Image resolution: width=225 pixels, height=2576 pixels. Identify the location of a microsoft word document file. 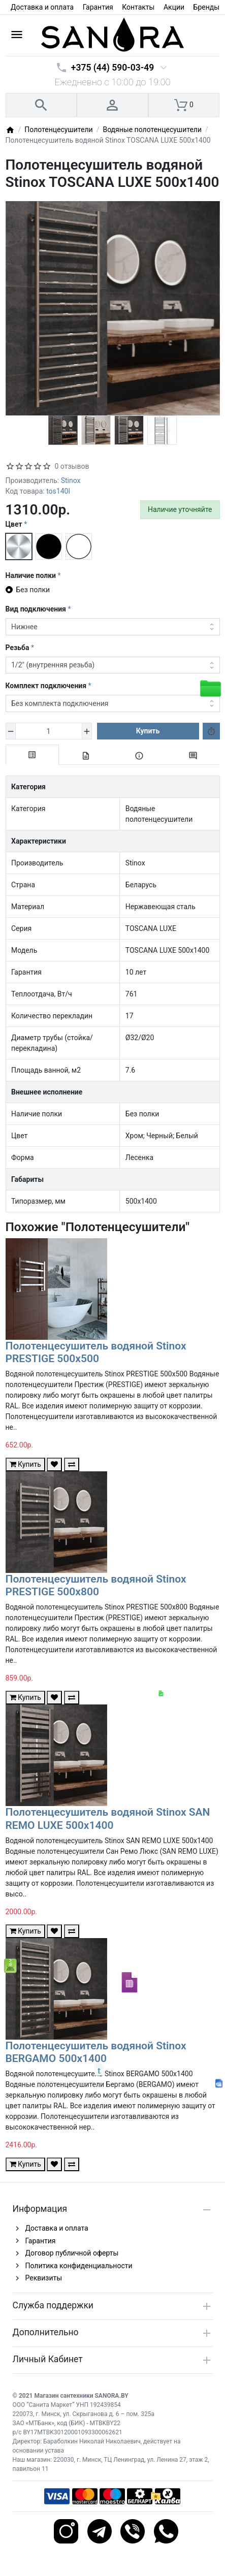
(219, 2083).